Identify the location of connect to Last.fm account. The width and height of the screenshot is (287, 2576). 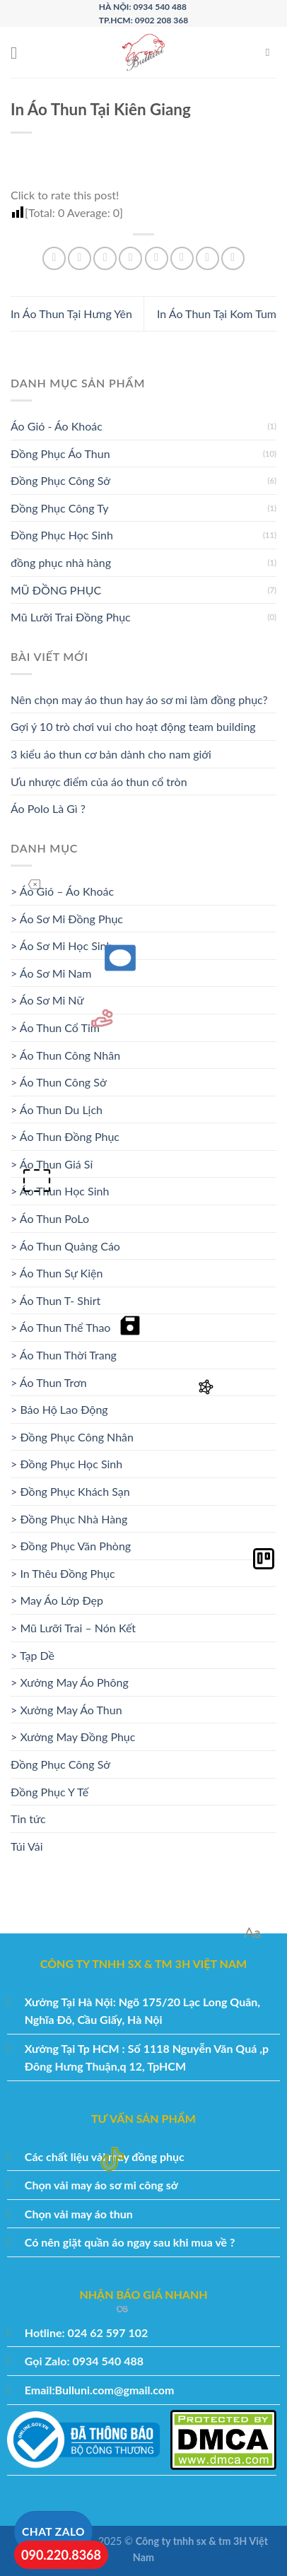
(122, 2309).